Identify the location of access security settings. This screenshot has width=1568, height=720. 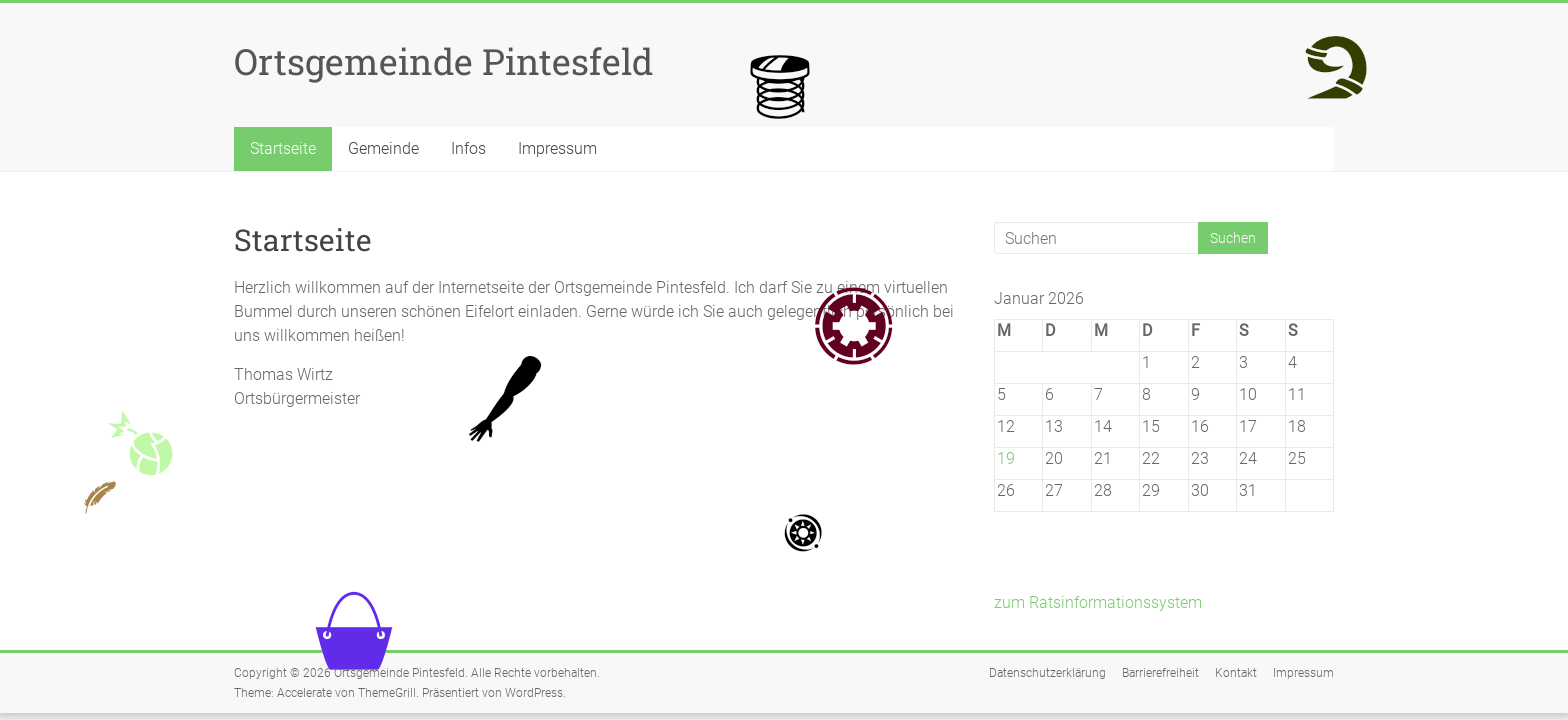
(854, 326).